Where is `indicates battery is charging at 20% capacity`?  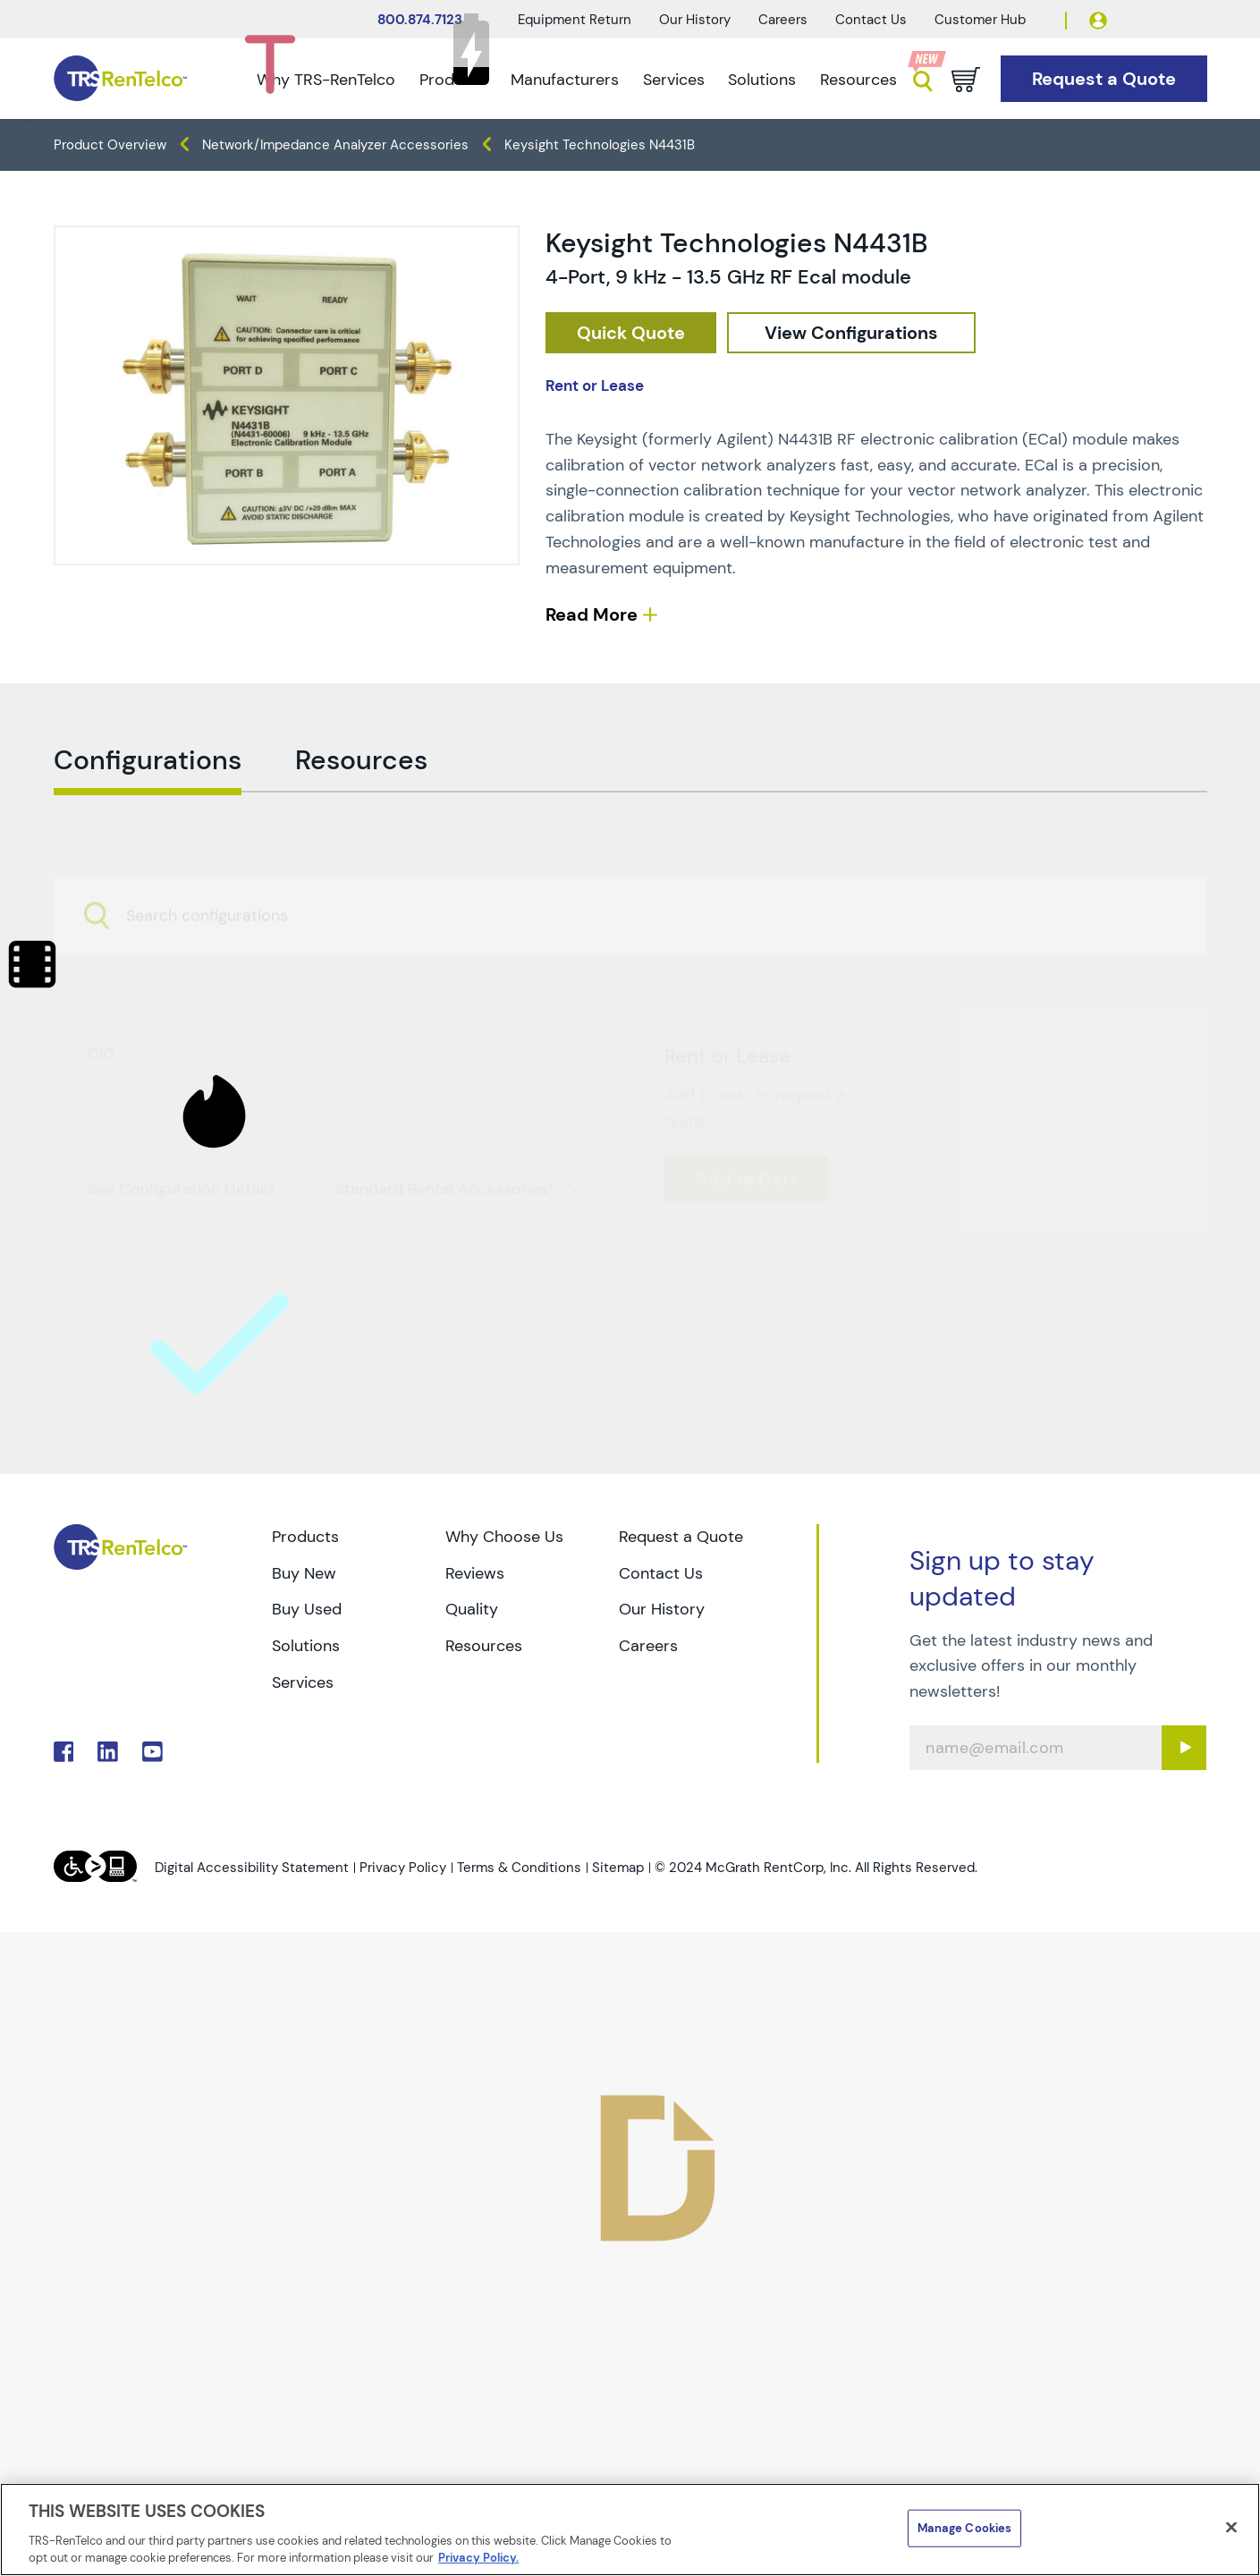
indicates battery is charging at 20% capacity is located at coordinates (471, 49).